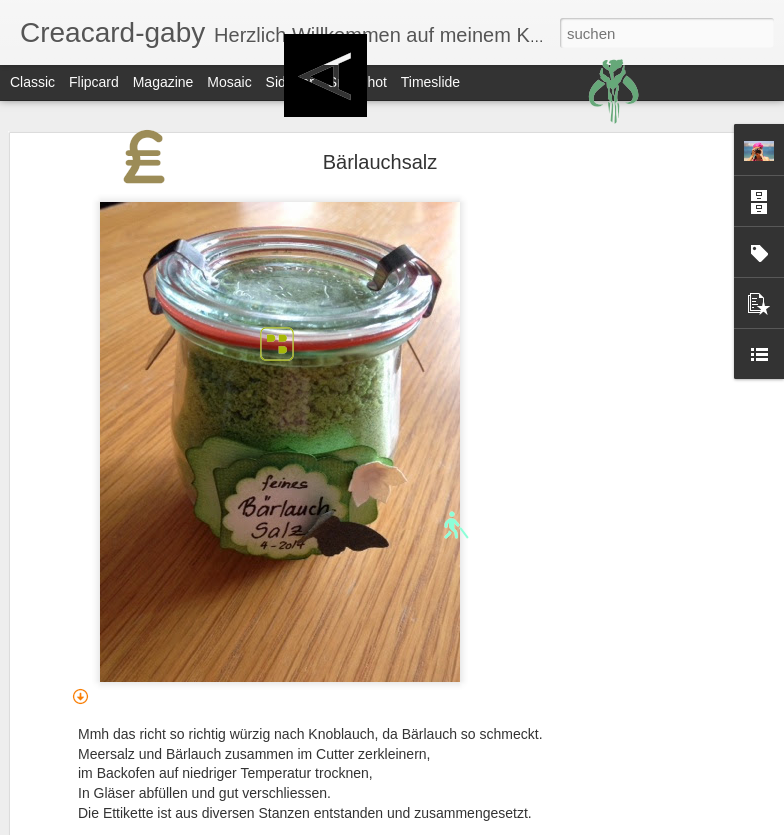 The image size is (784, 835). I want to click on download a file or content, so click(80, 696).